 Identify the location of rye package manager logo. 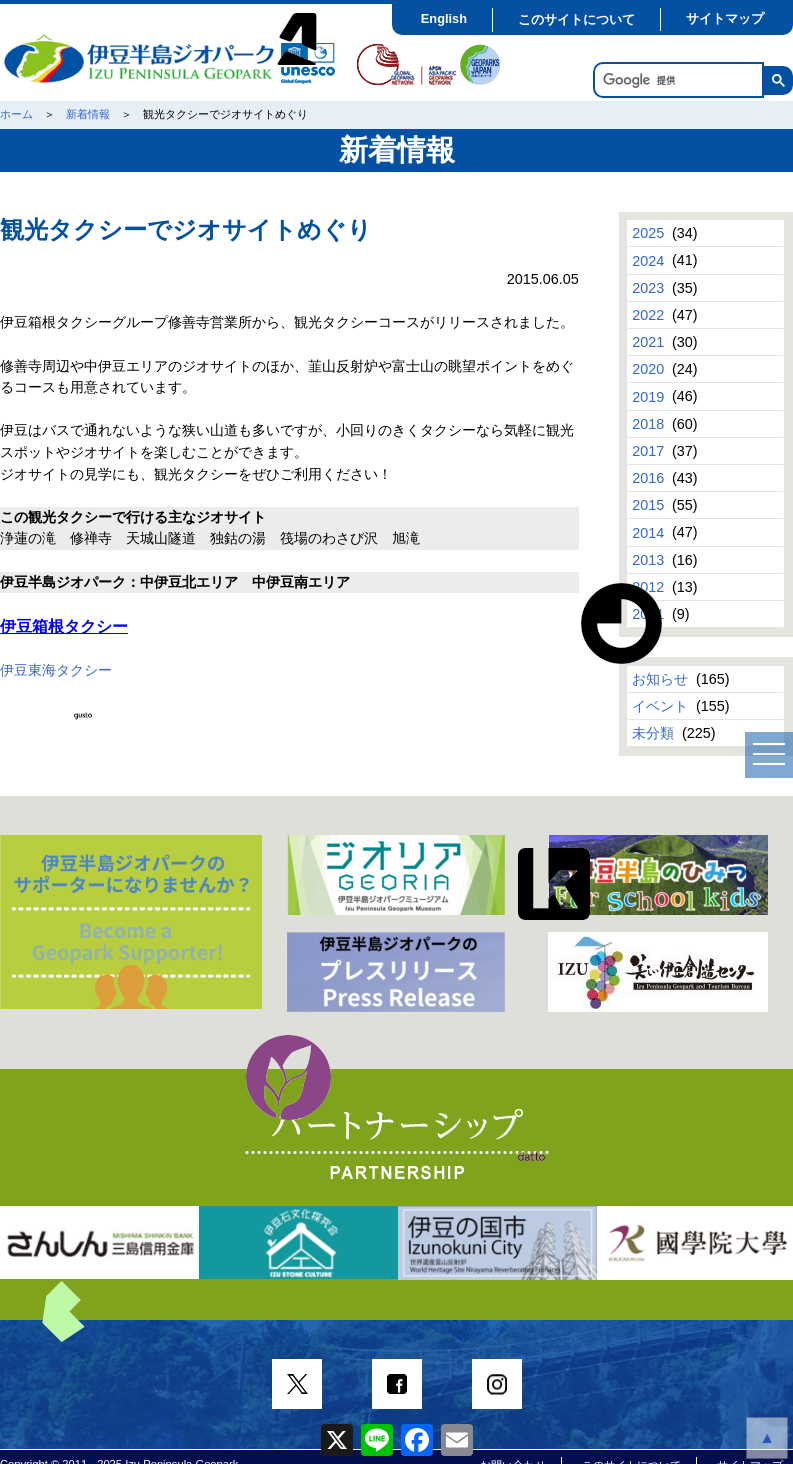
(288, 1077).